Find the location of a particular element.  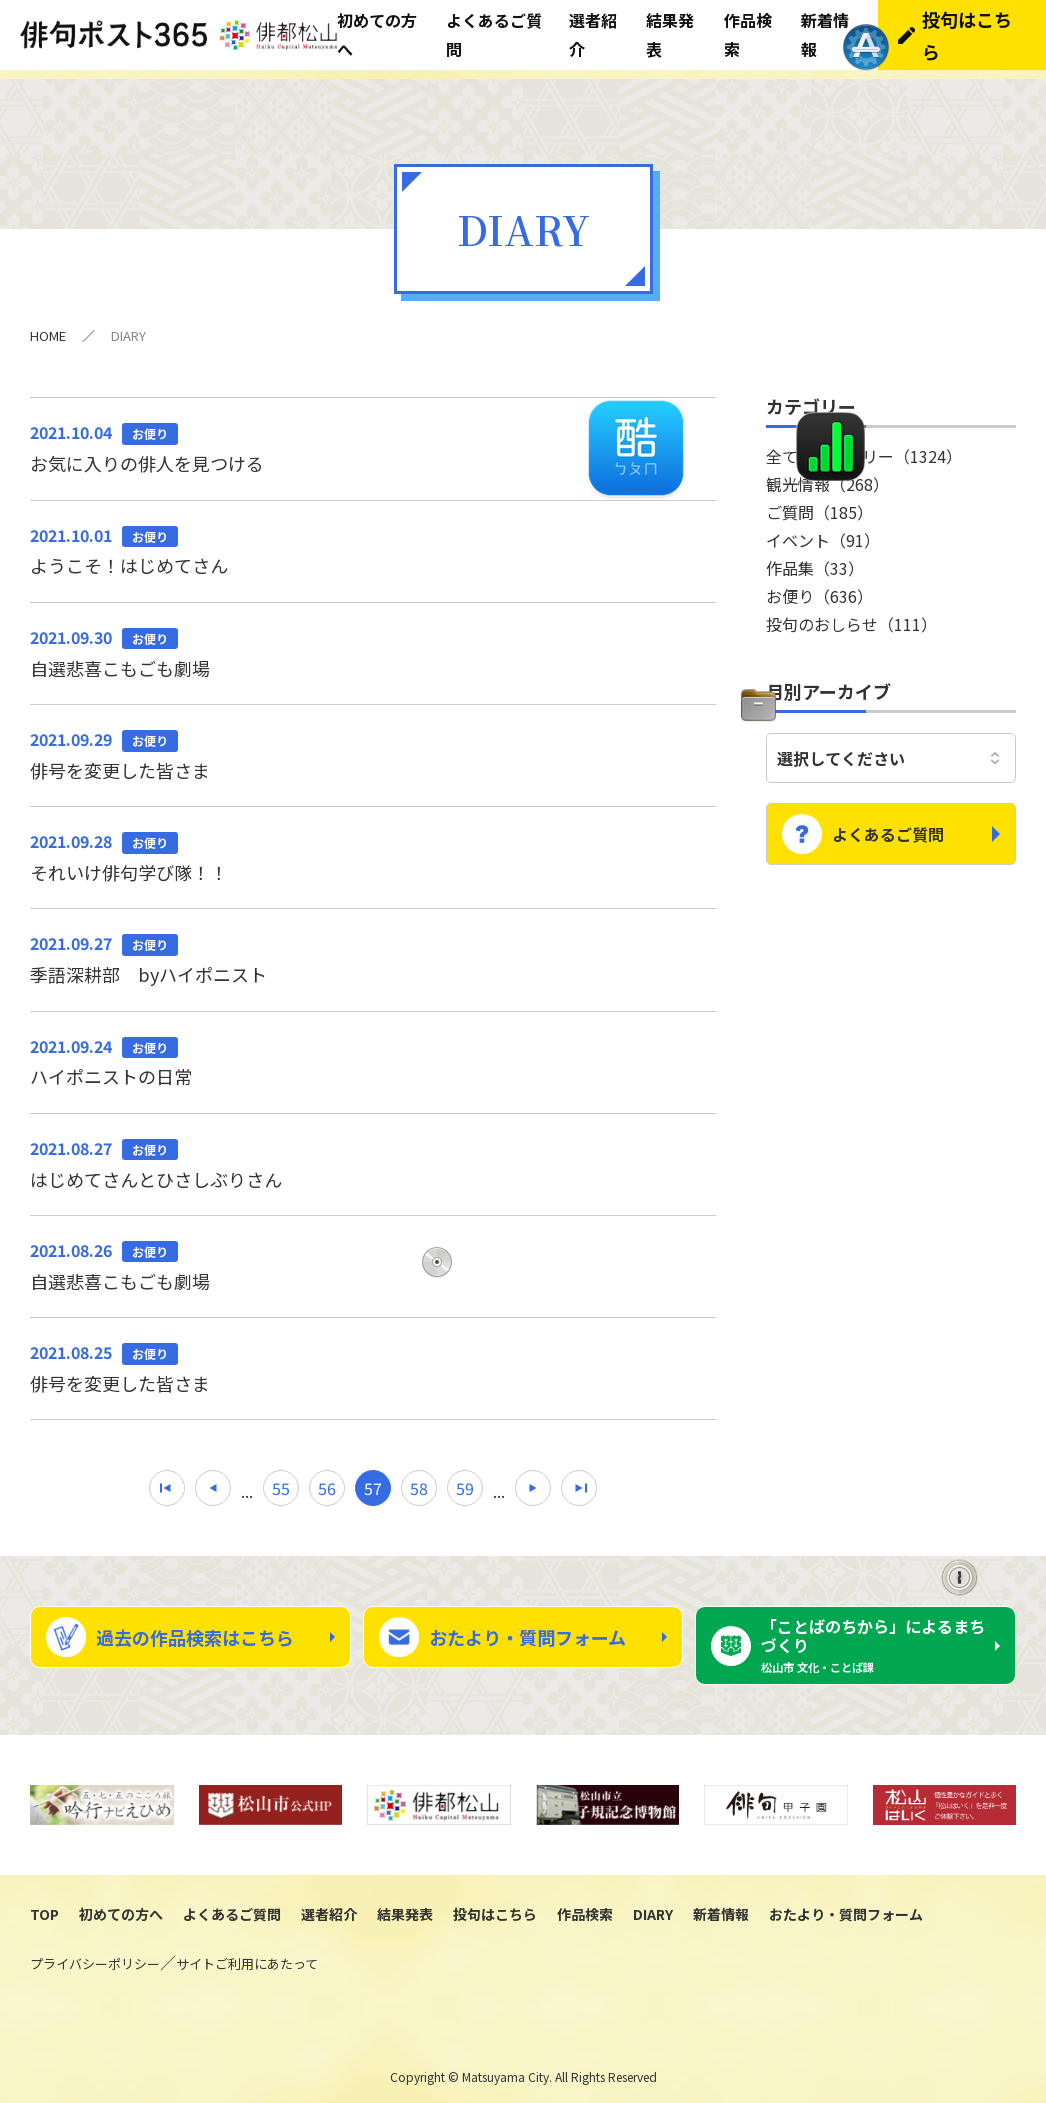

open the file manager application is located at coordinates (758, 704).